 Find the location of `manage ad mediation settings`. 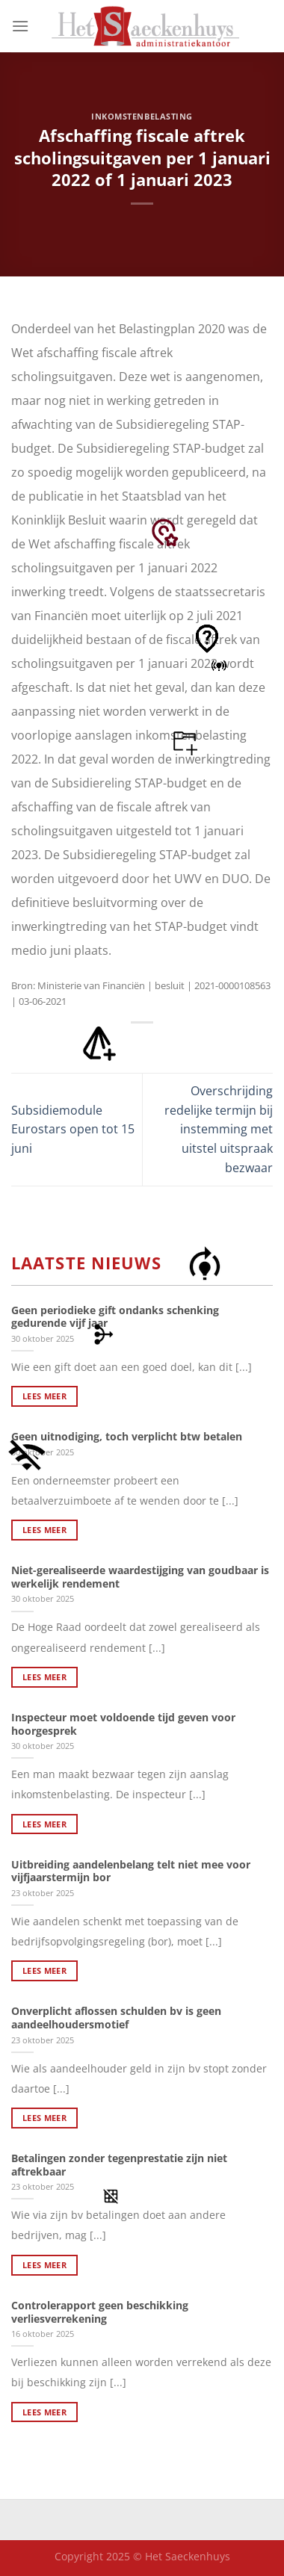

manage ad mediation settings is located at coordinates (104, 1334).